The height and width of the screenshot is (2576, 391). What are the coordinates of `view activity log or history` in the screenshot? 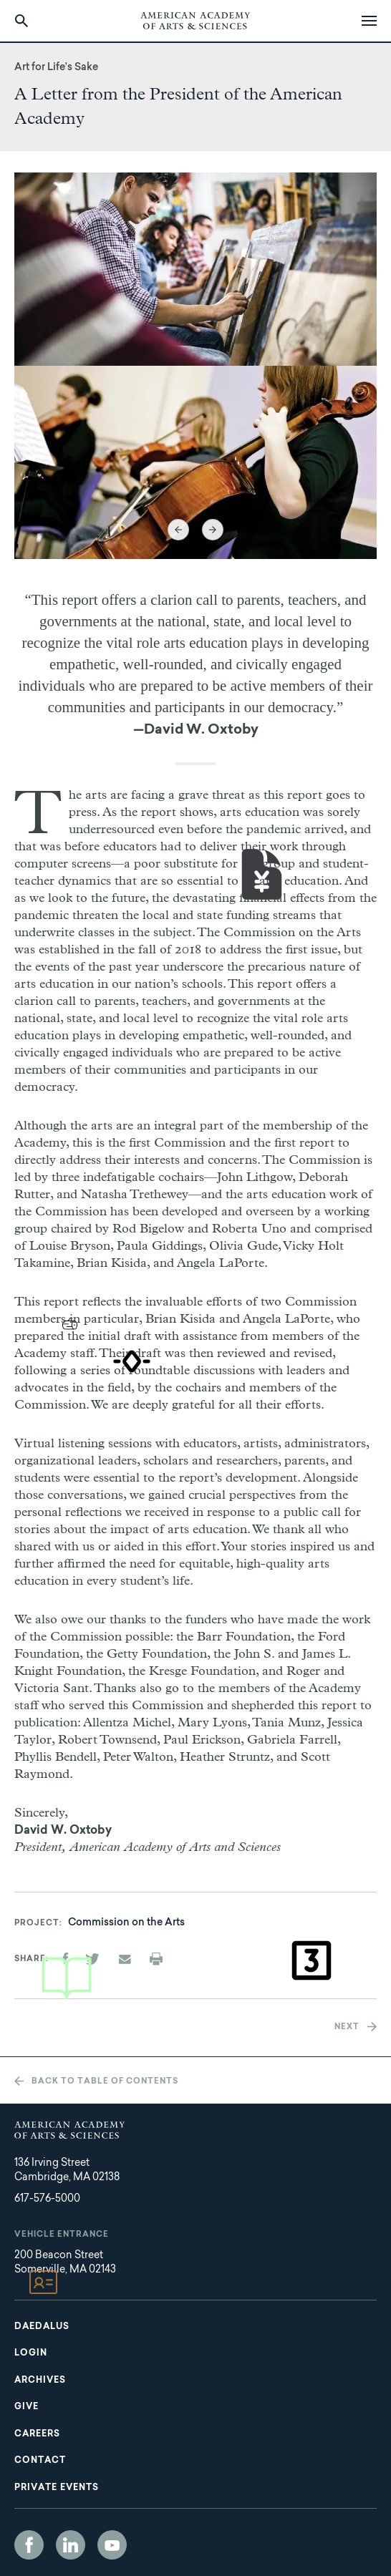 It's located at (69, 1324).